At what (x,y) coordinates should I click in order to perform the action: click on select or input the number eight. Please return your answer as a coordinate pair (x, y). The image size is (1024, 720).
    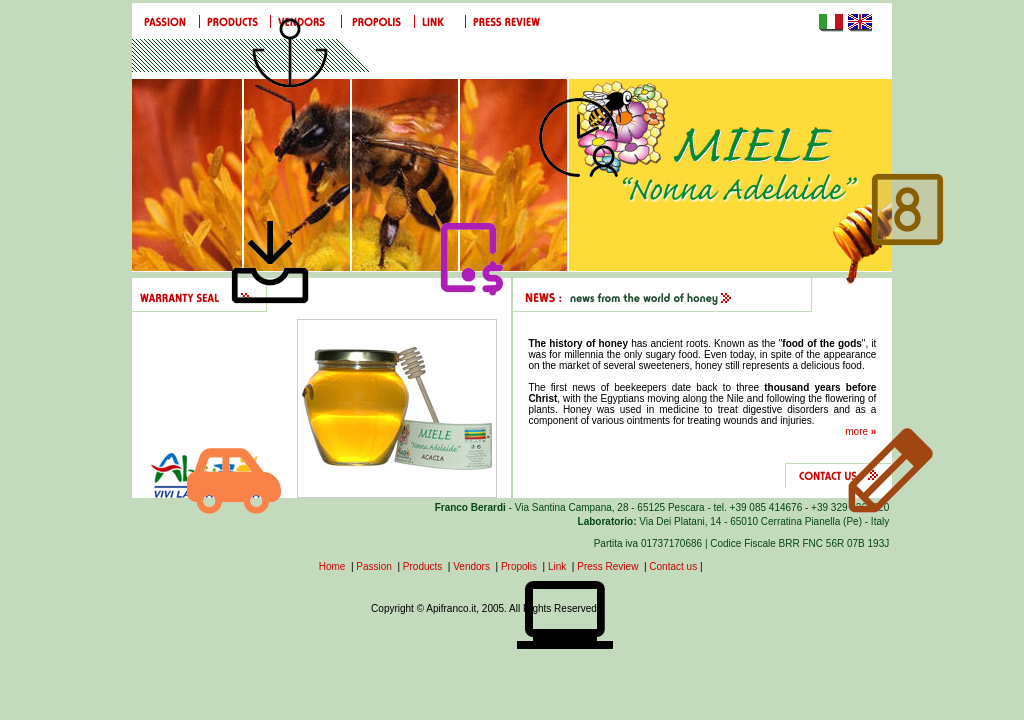
    Looking at the image, I should click on (907, 209).